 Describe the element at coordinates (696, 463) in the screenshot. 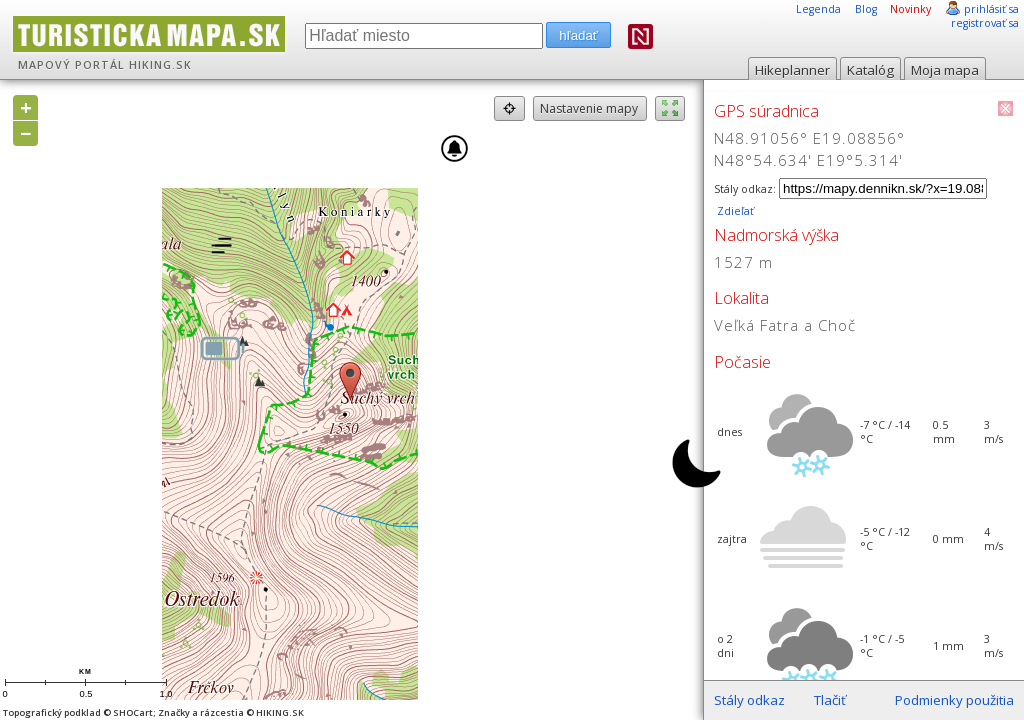

I see `toggle dark mode` at that location.